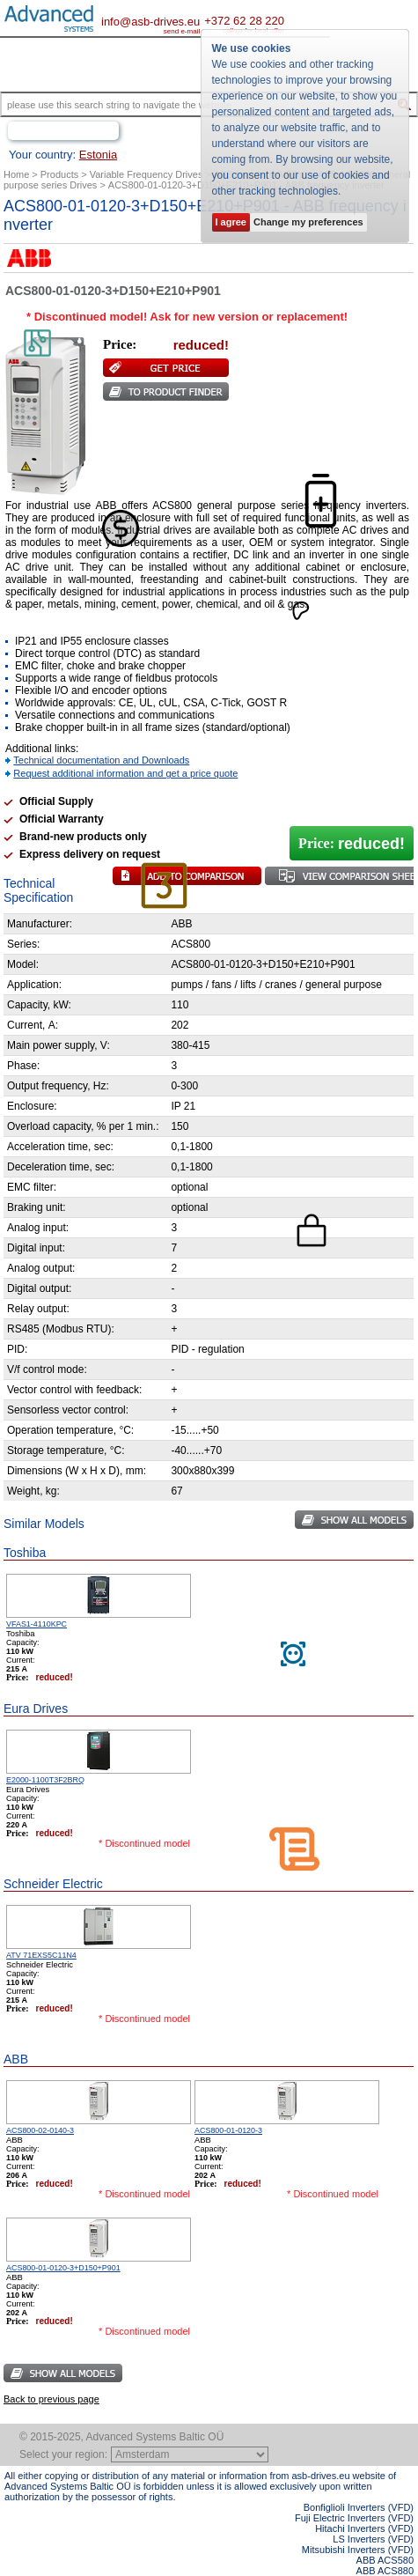 The width and height of the screenshot is (418, 2576). I want to click on visit creator's patreon page, so click(300, 610).